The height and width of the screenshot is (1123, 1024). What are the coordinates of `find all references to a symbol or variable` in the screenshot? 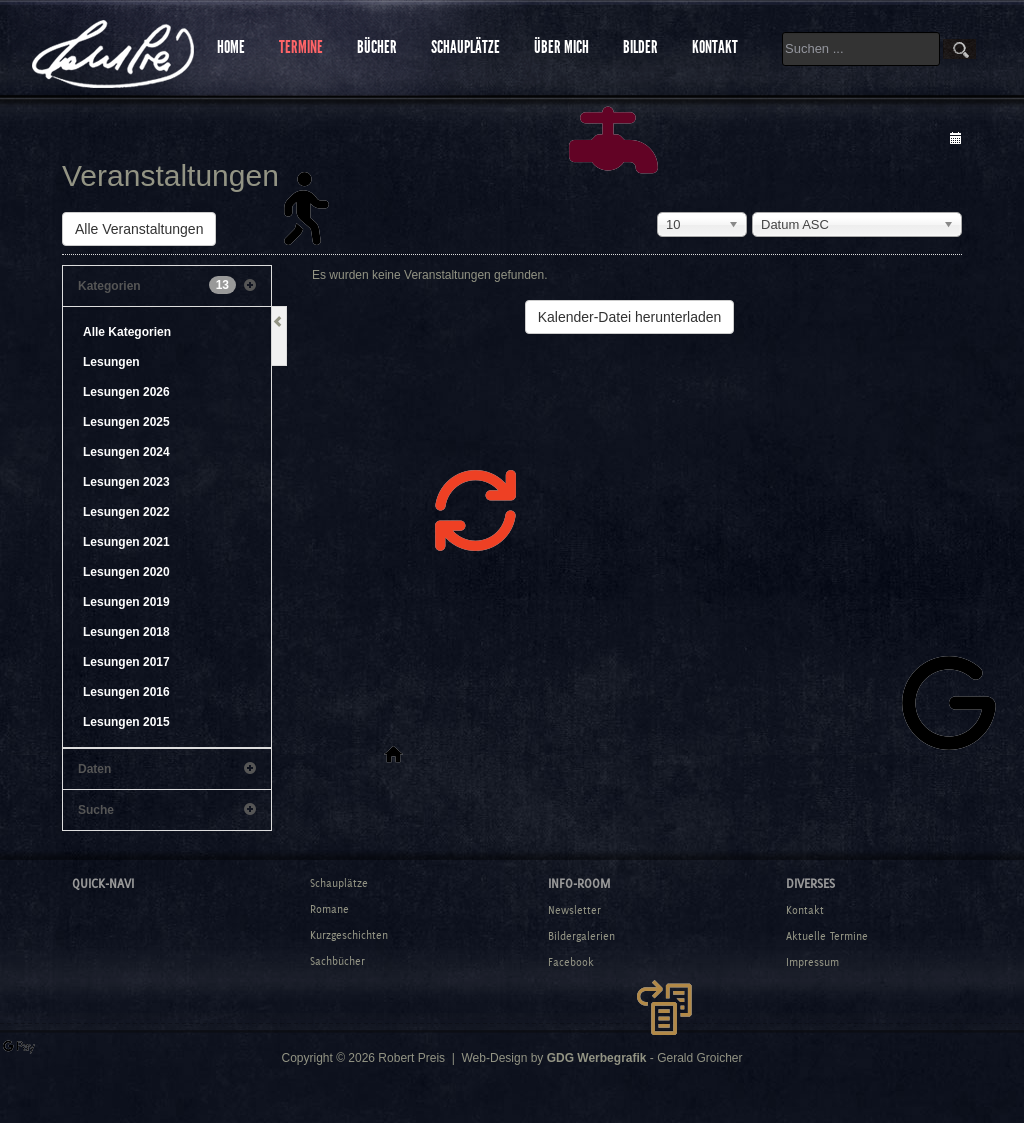 It's located at (664, 1007).